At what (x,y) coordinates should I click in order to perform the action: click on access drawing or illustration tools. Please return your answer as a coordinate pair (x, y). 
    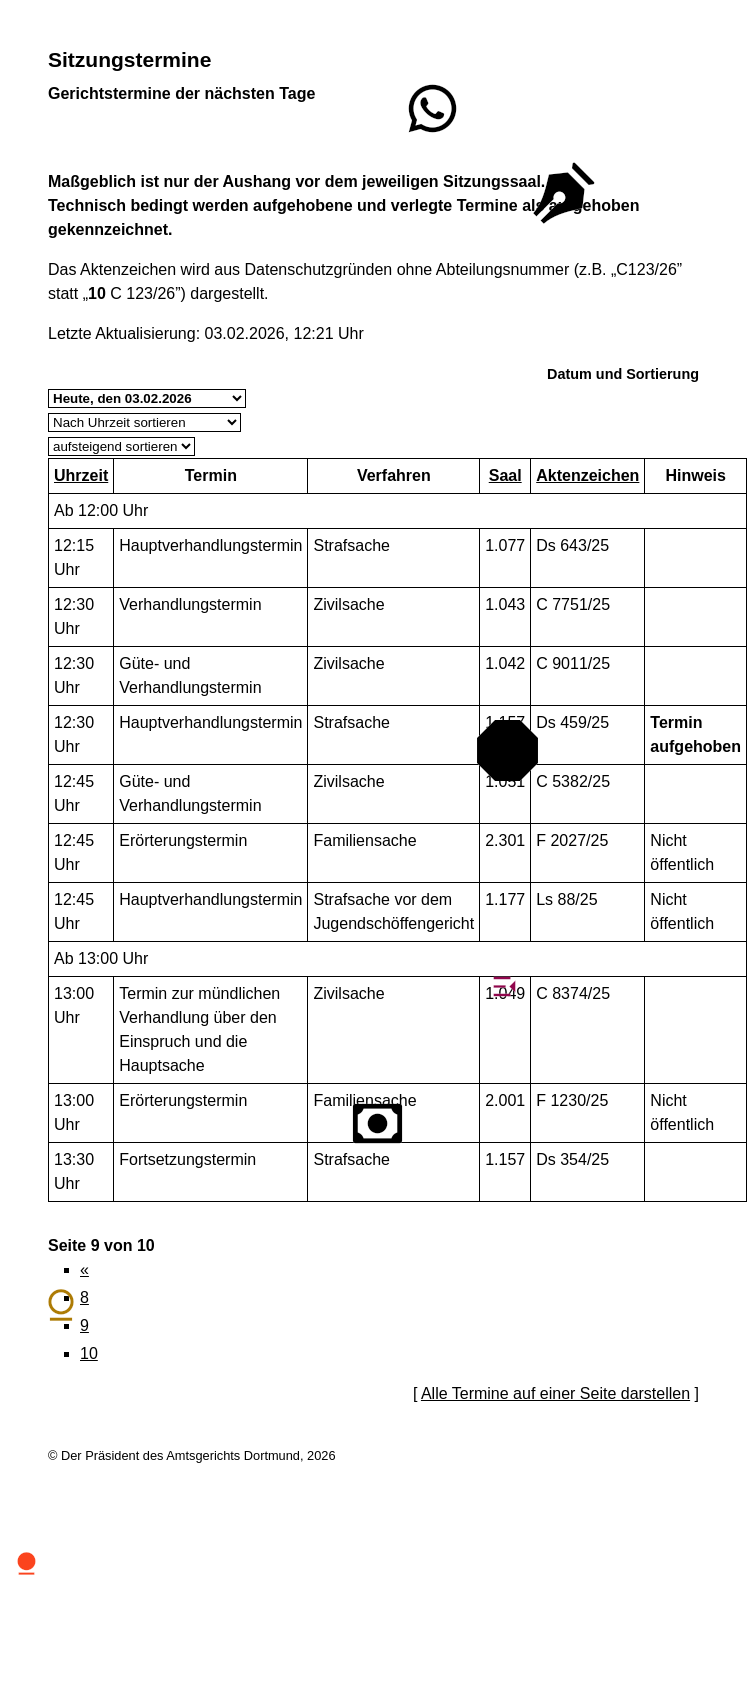
    Looking at the image, I should click on (561, 192).